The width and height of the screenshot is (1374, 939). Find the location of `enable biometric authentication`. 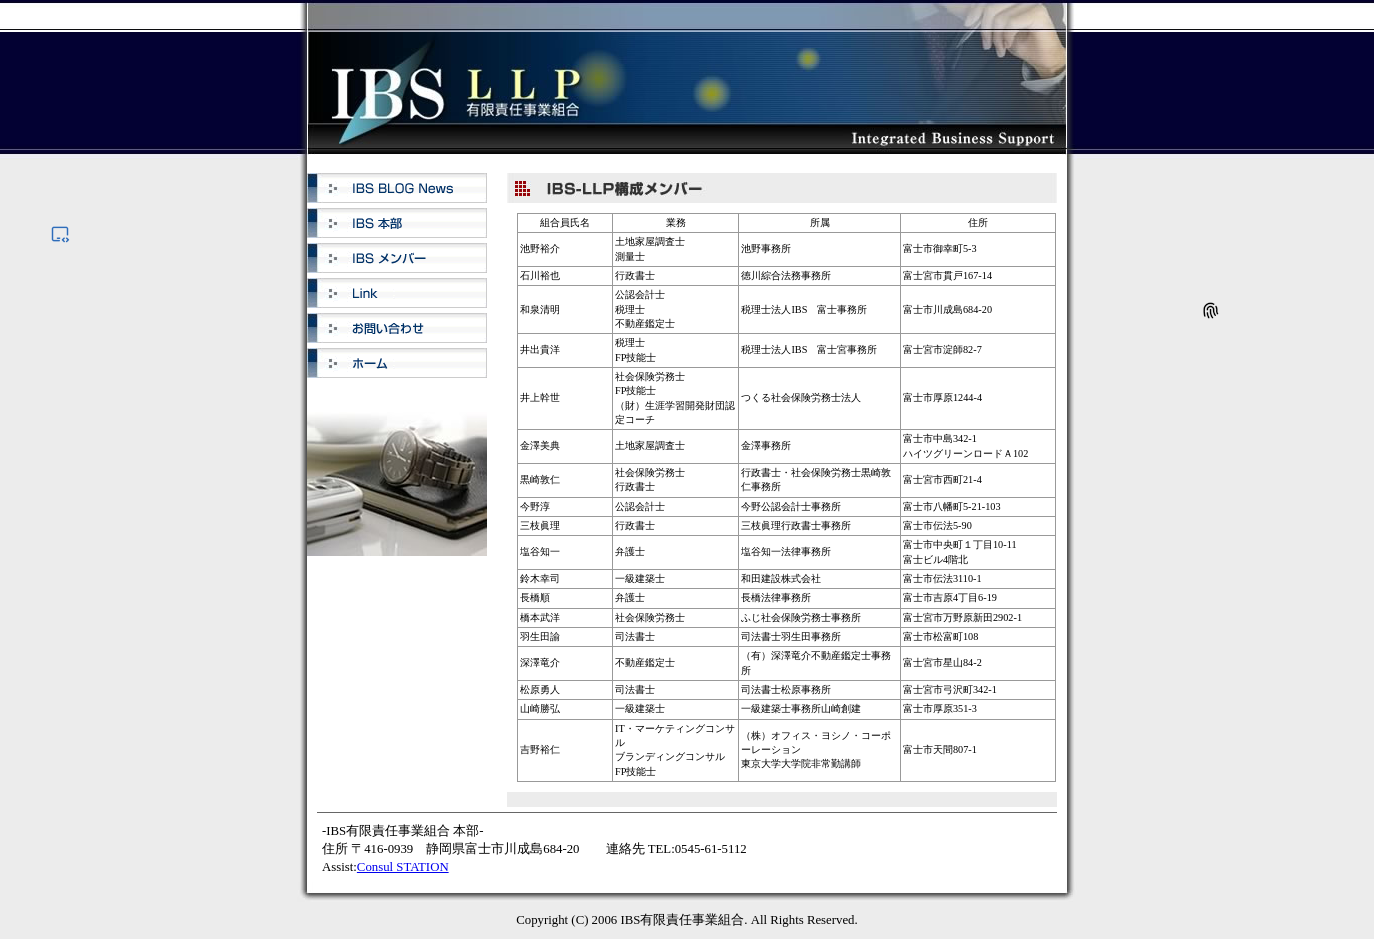

enable biometric authentication is located at coordinates (1210, 310).